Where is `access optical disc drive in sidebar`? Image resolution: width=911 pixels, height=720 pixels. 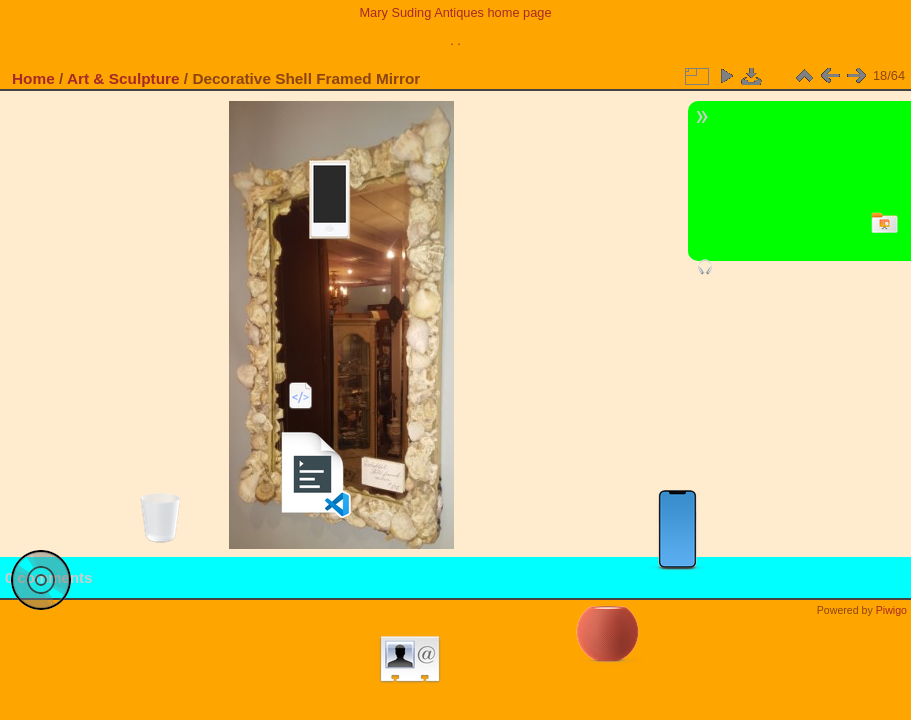 access optical disc drive in sidebar is located at coordinates (41, 580).